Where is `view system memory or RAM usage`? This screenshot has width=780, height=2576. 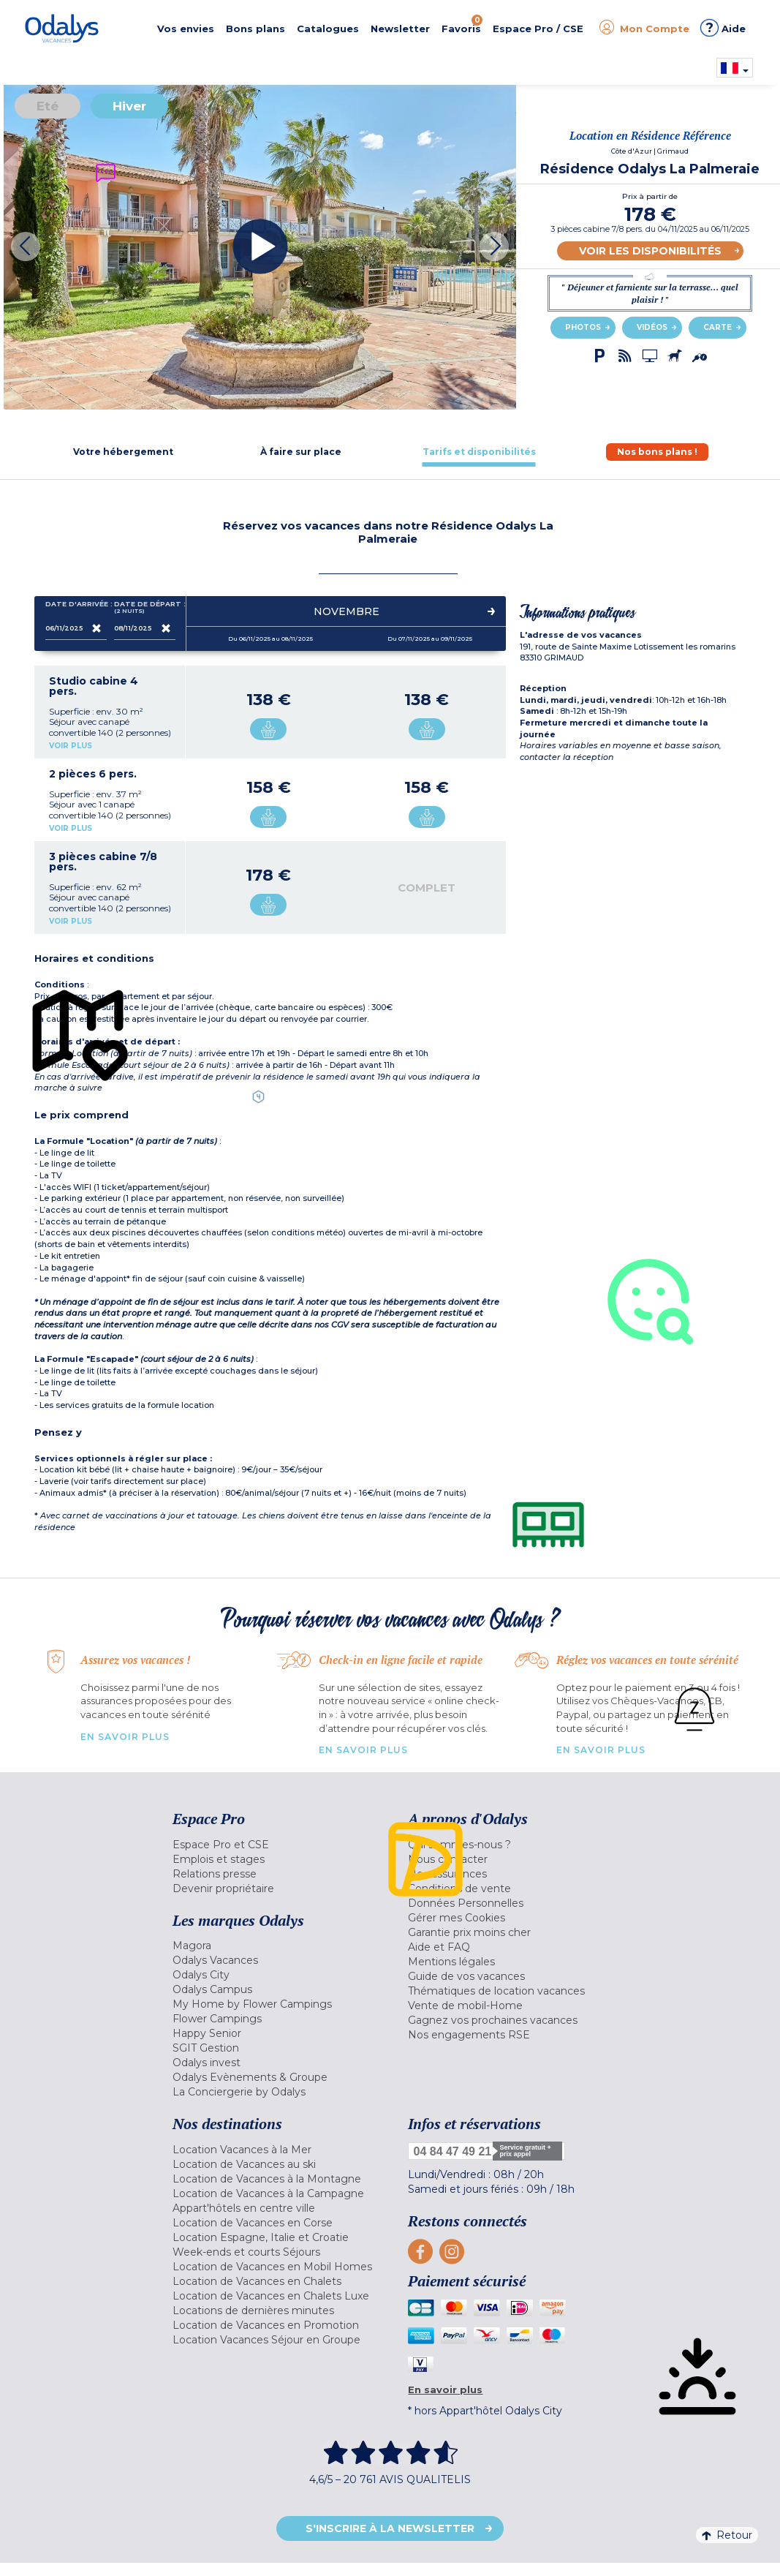
view system memory or RAM usage is located at coordinates (548, 1524).